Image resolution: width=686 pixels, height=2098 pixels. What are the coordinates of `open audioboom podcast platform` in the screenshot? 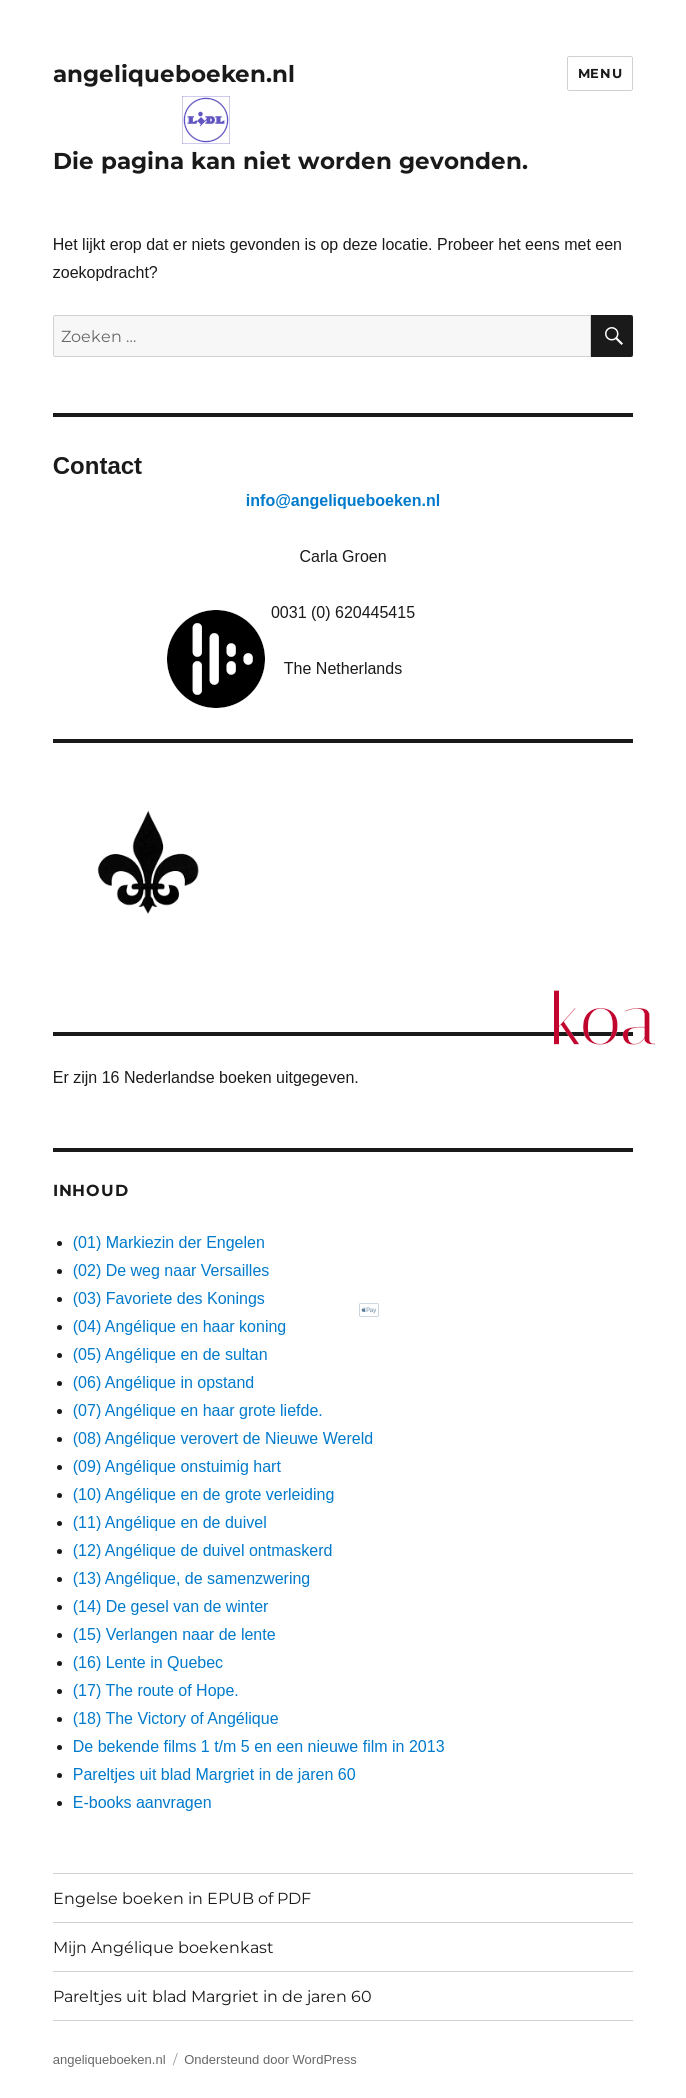 It's located at (216, 659).